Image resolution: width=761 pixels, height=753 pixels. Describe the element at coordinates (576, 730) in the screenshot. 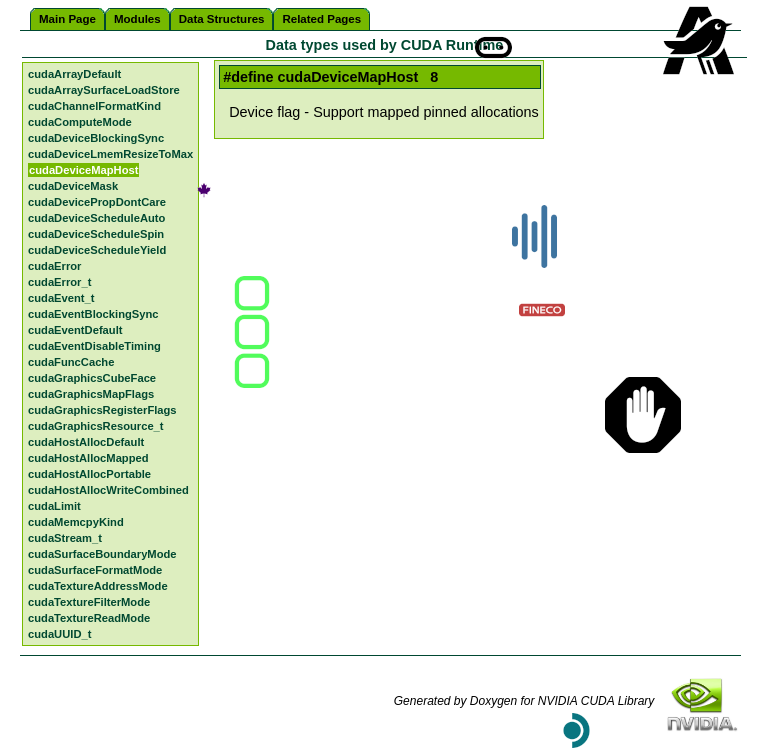

I see `Steam Deck brand logo` at that location.